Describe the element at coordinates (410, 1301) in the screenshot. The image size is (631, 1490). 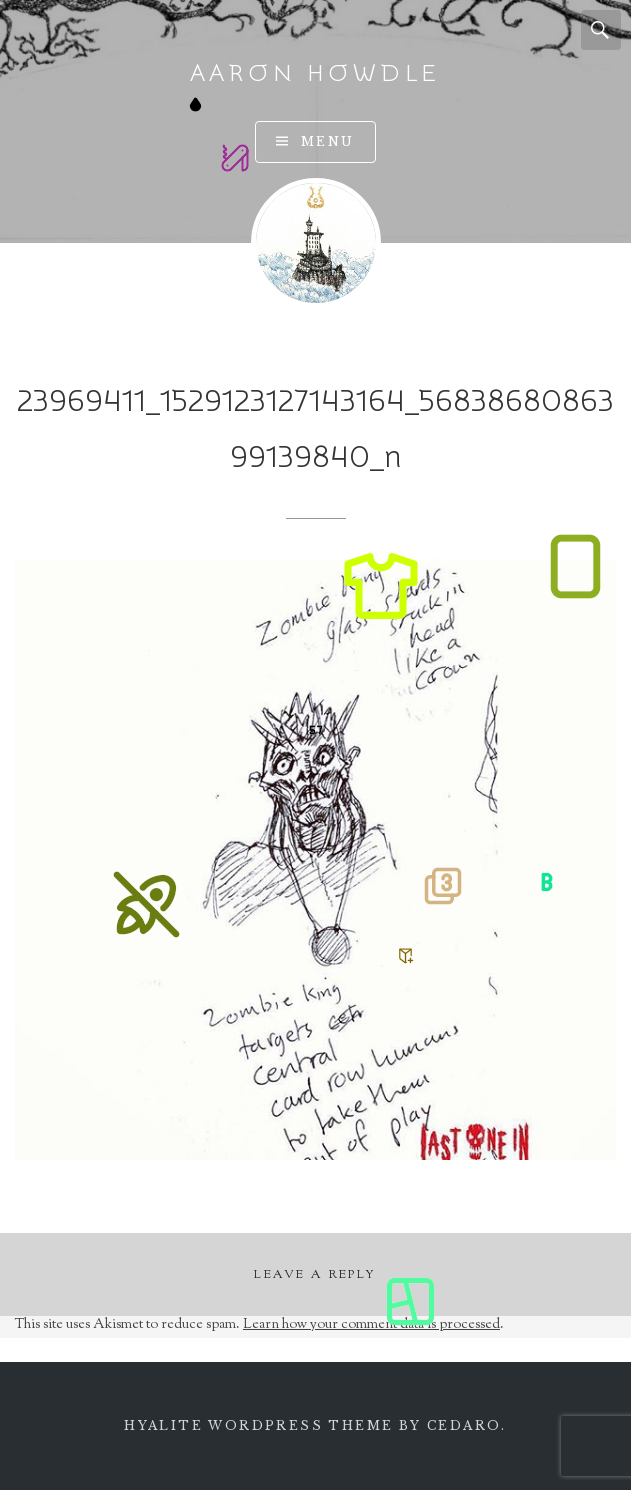
I see `switch to collage layout view` at that location.